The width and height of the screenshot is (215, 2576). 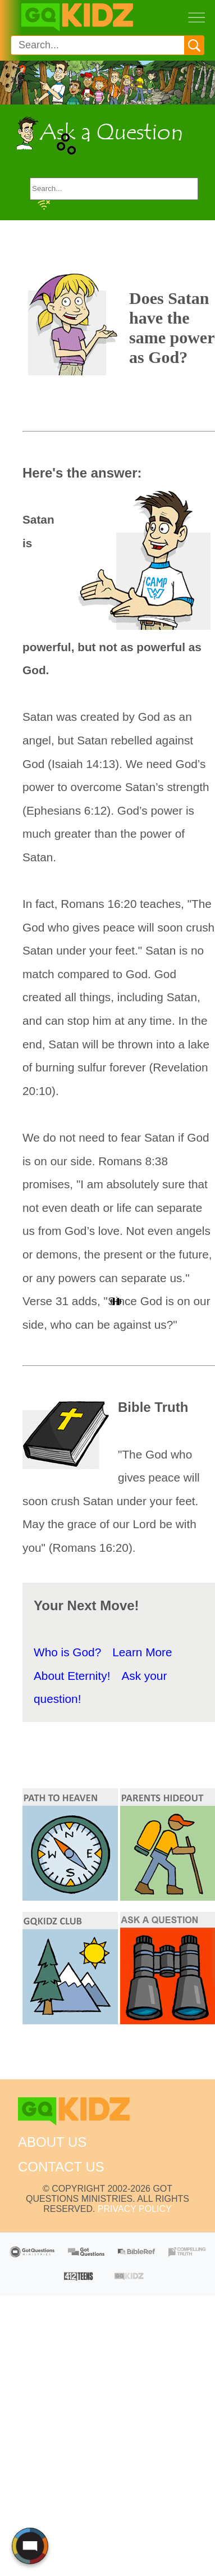 I want to click on indicates no wifi connection available, so click(x=44, y=205).